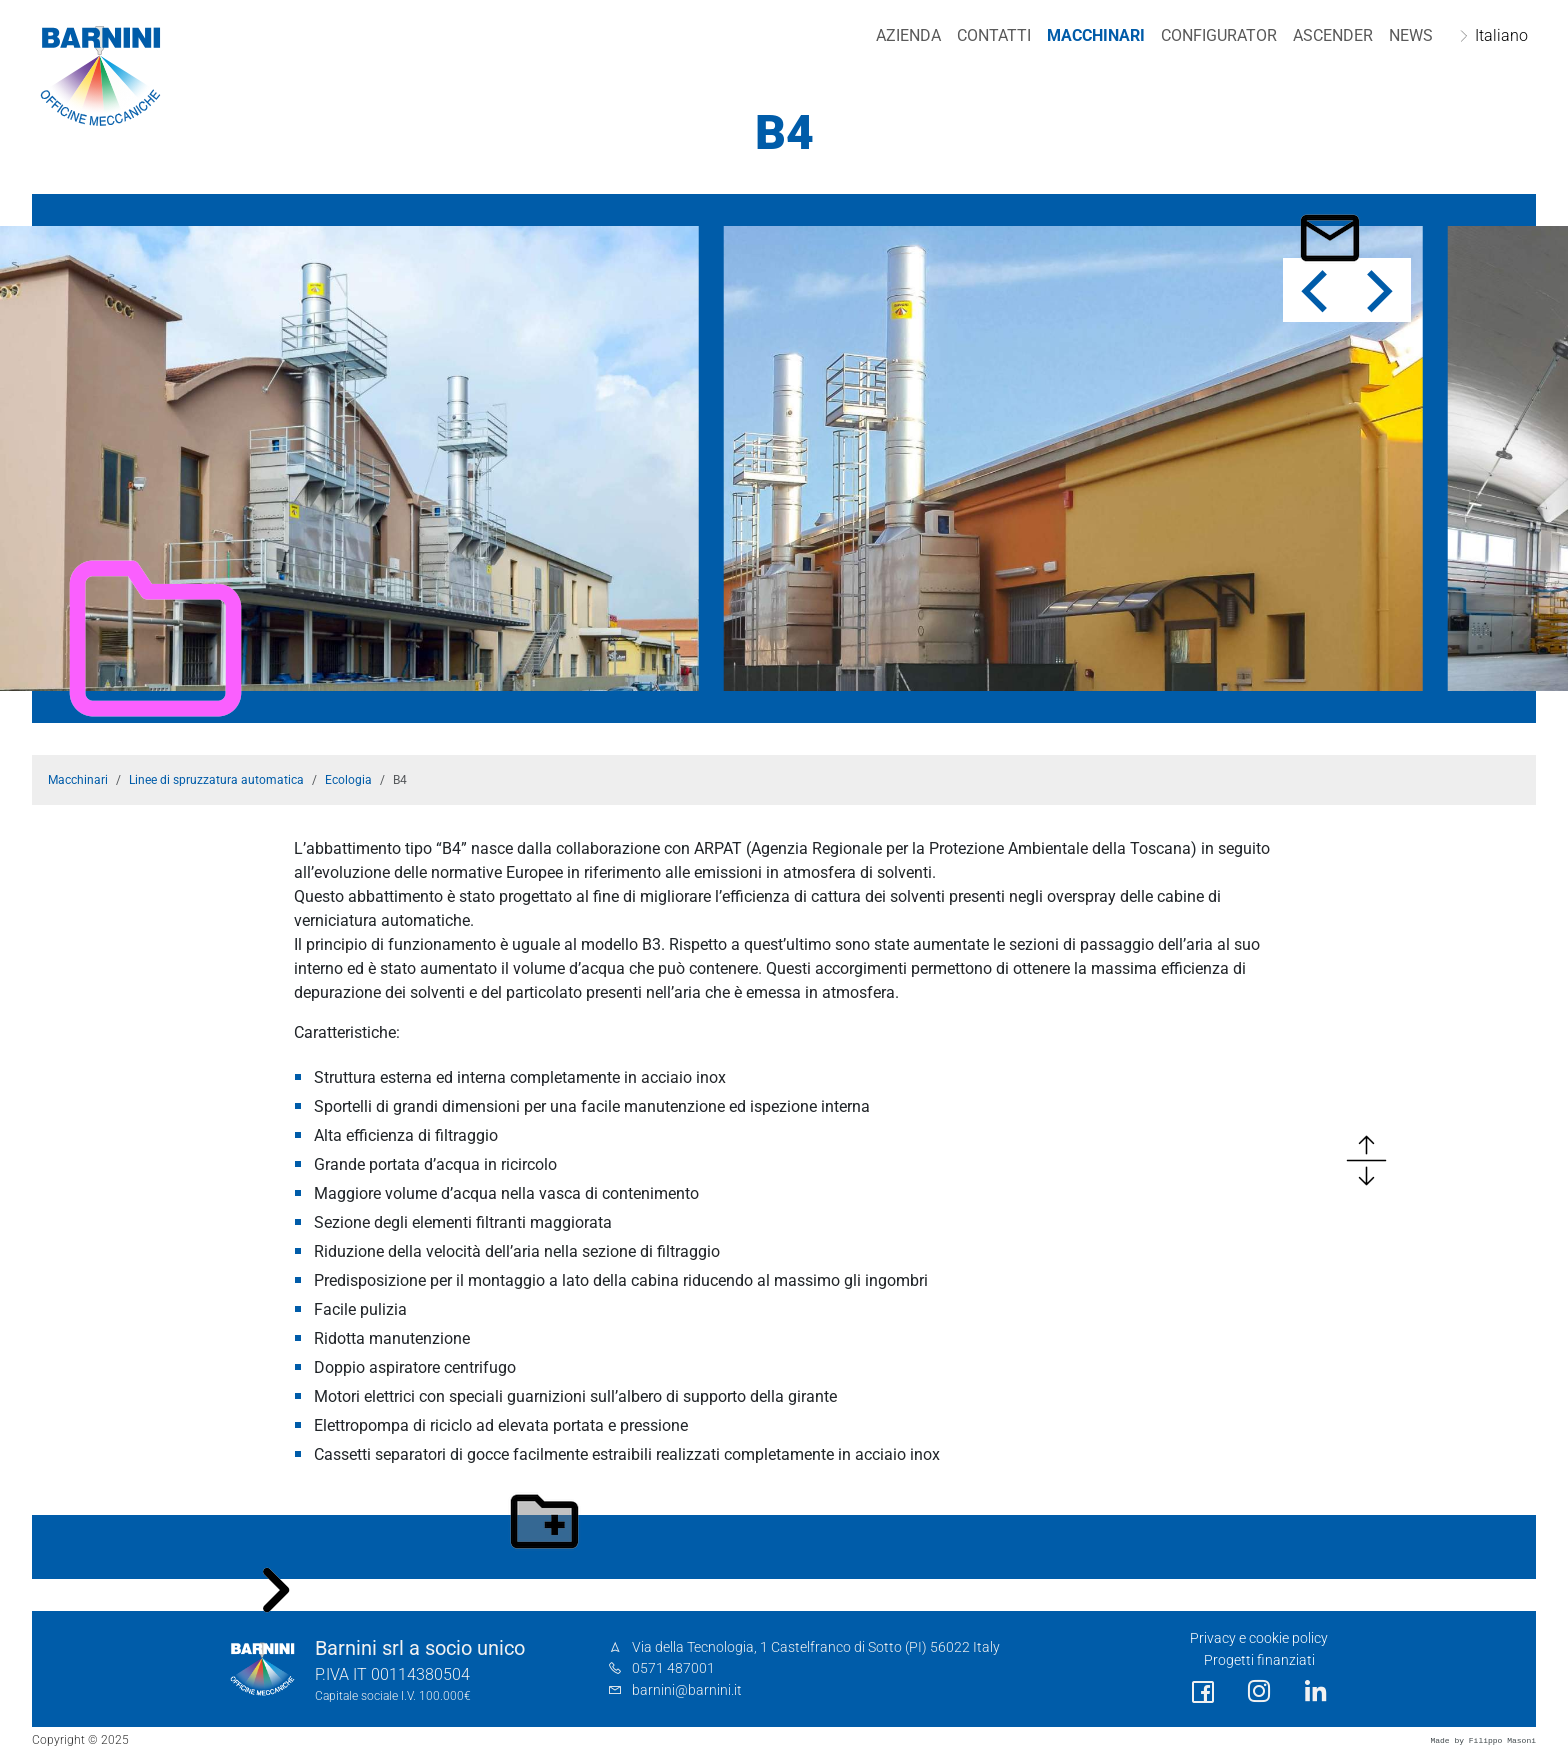  What do you see at coordinates (1330, 238) in the screenshot?
I see `open your email inbox` at bounding box center [1330, 238].